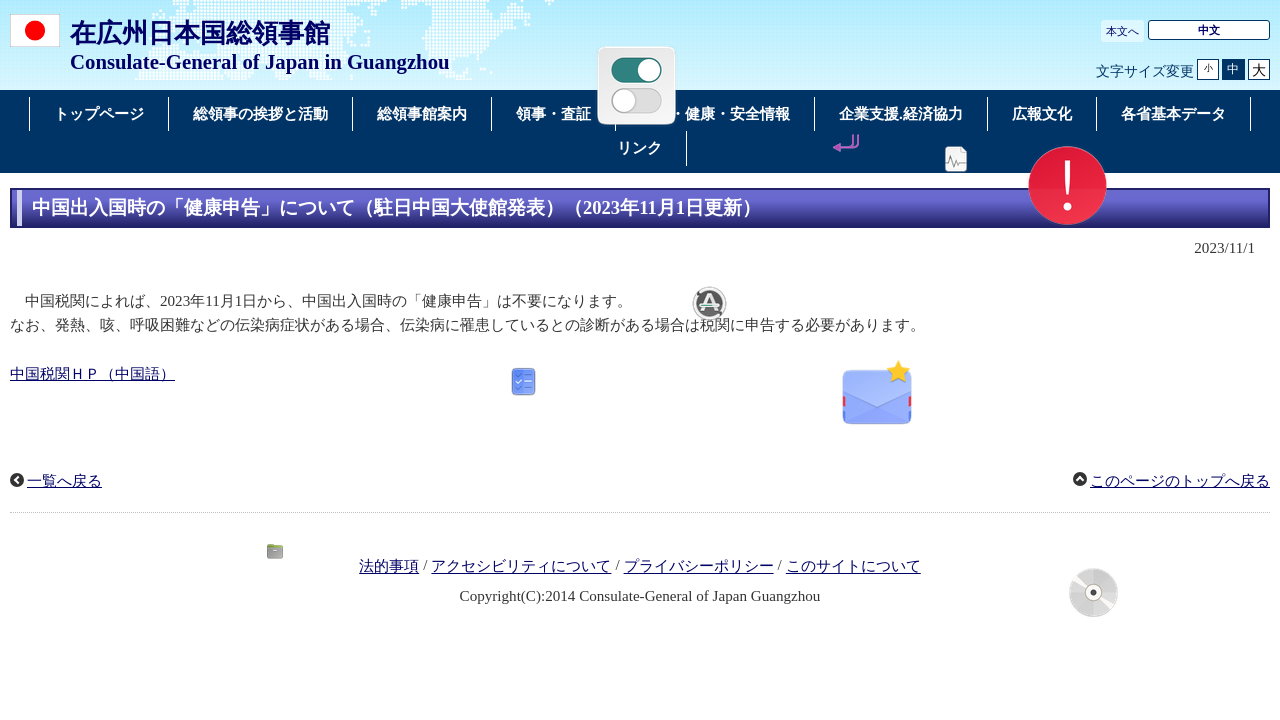 This screenshot has height=720, width=1280. What do you see at coordinates (275, 551) in the screenshot?
I see `open the nautilus file manager` at bounding box center [275, 551].